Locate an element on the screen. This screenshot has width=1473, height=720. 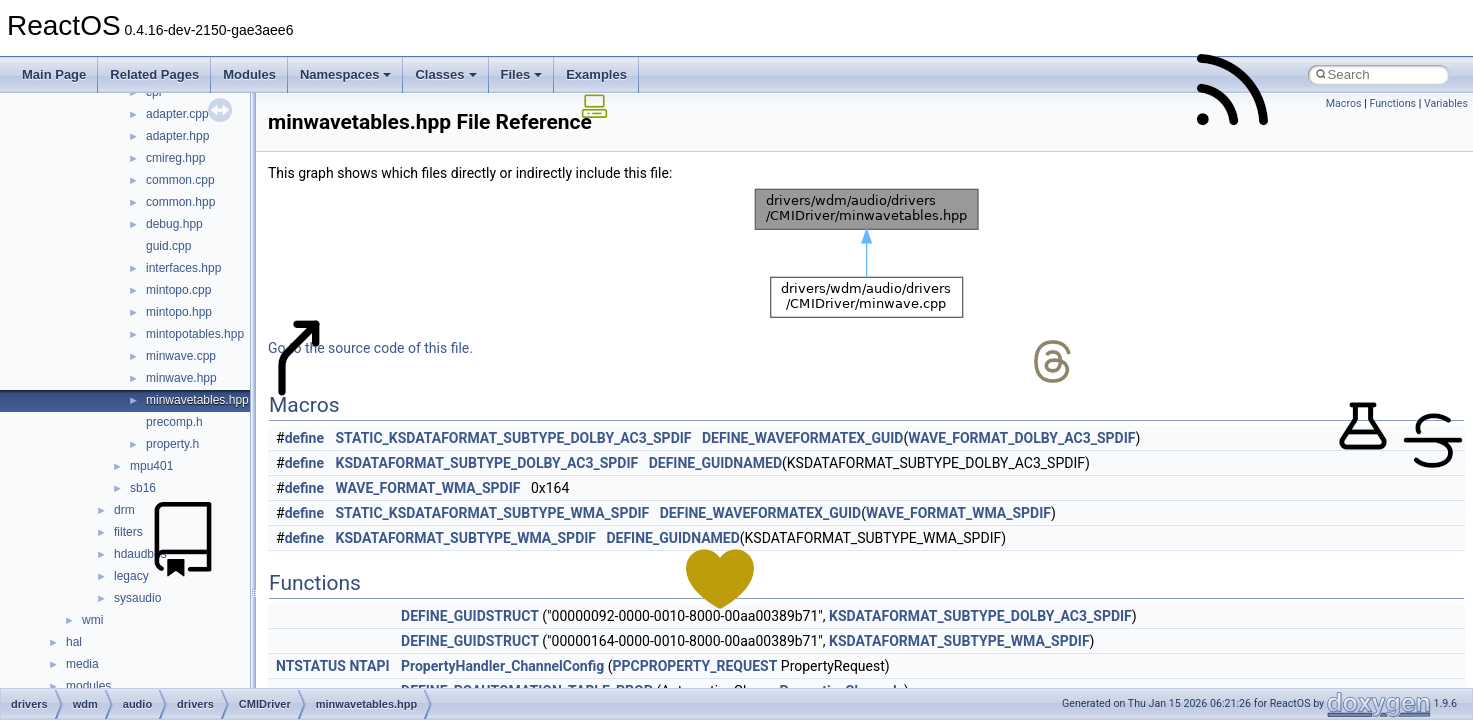
access experimental or beta features is located at coordinates (1363, 426).